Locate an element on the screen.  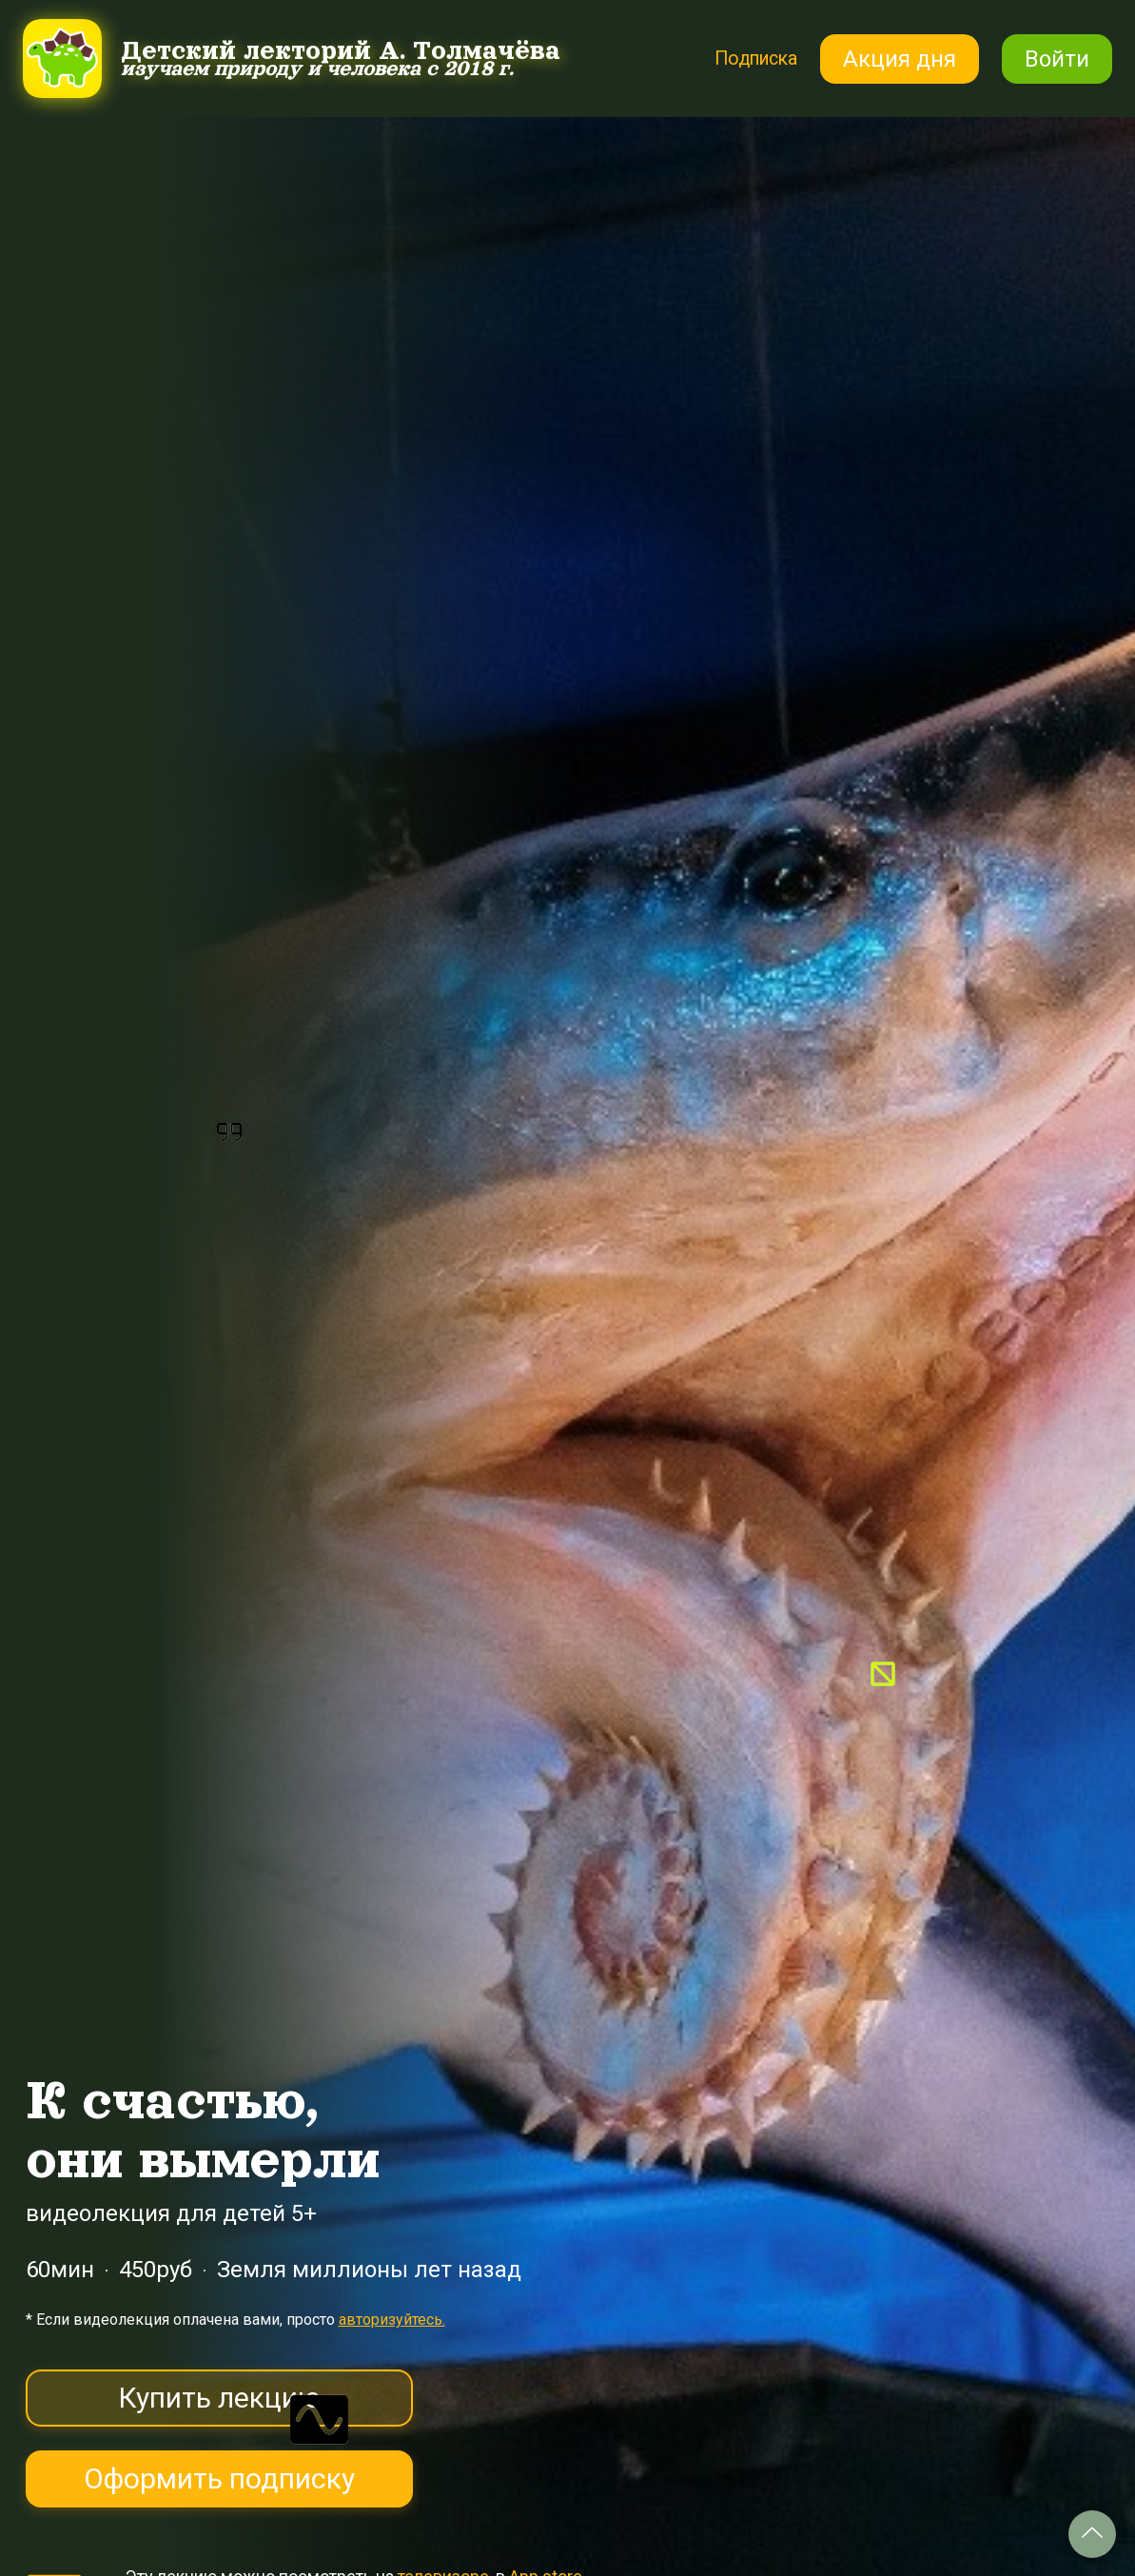
placeholder for missing or unavailable content is located at coordinates (883, 1674).